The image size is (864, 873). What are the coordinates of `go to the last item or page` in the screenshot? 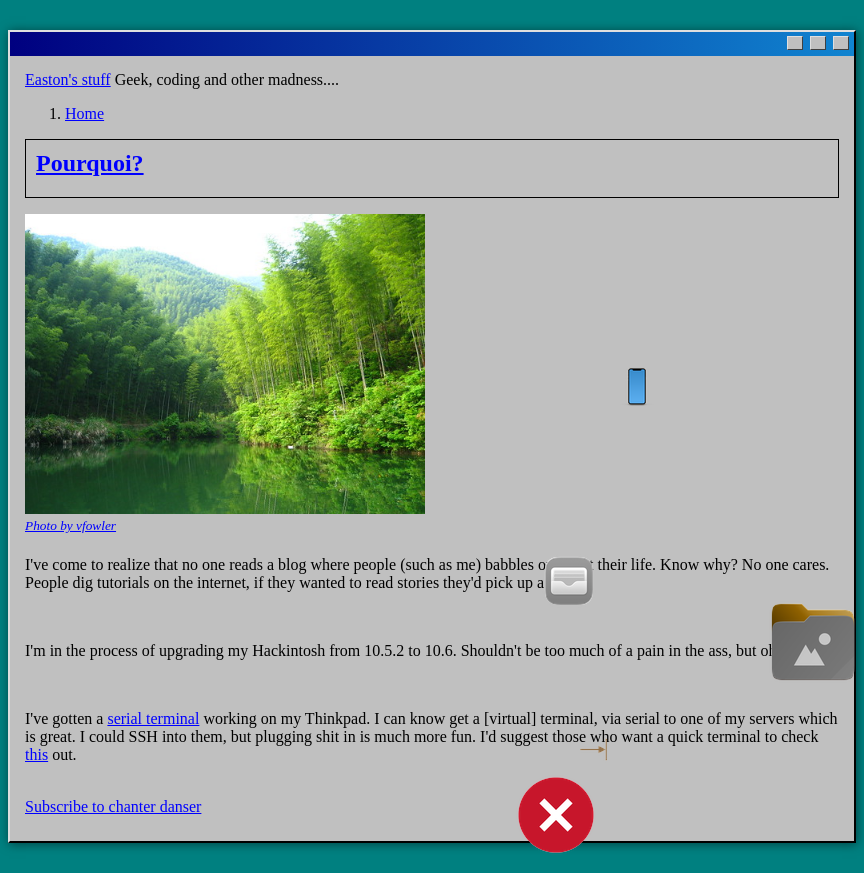 It's located at (593, 749).